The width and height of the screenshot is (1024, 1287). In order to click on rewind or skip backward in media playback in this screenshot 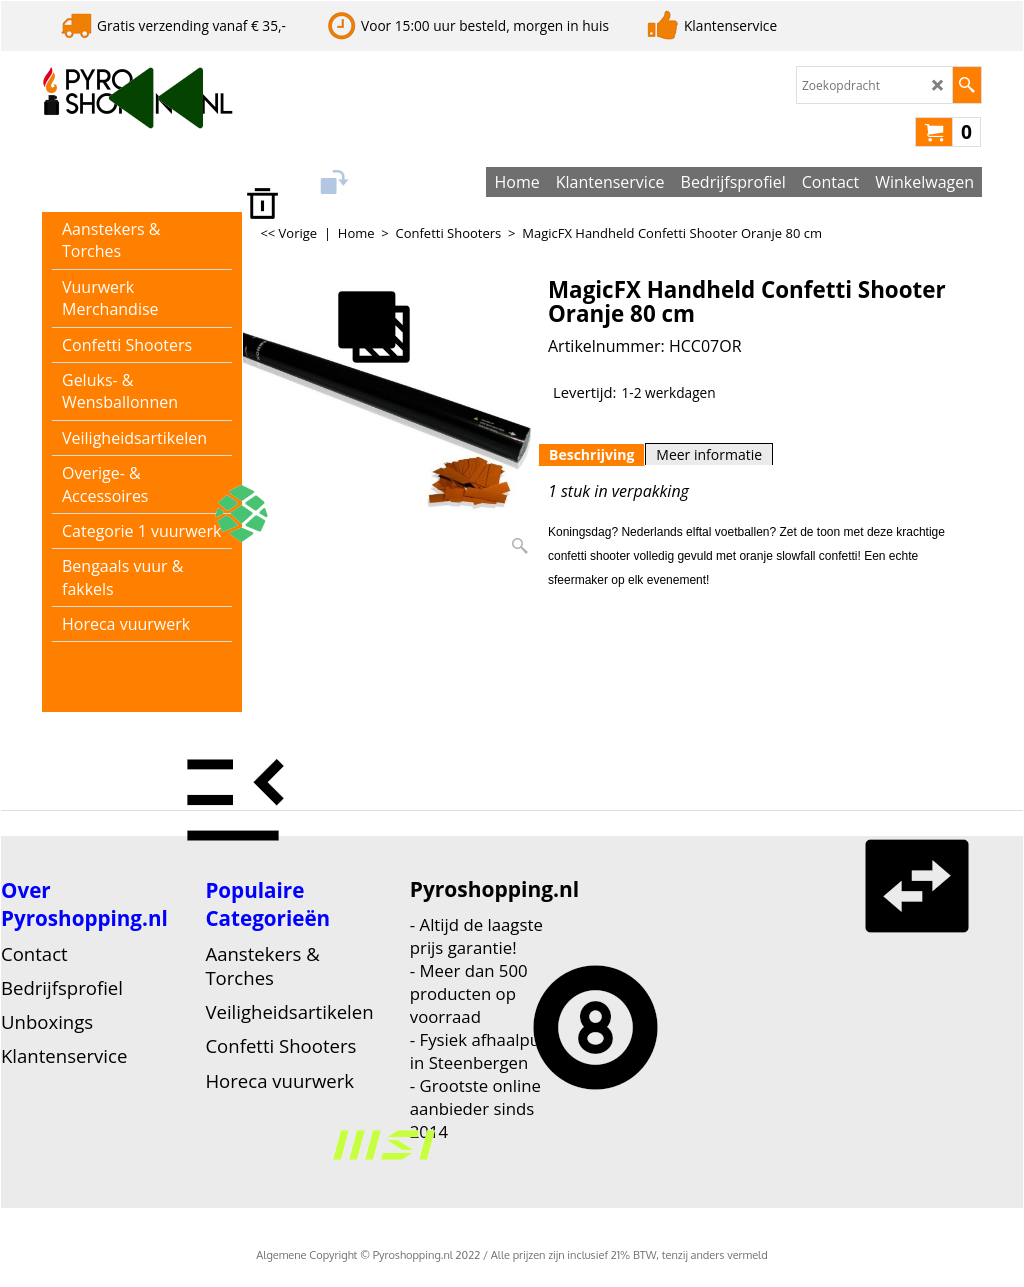, I will do `click(159, 98)`.